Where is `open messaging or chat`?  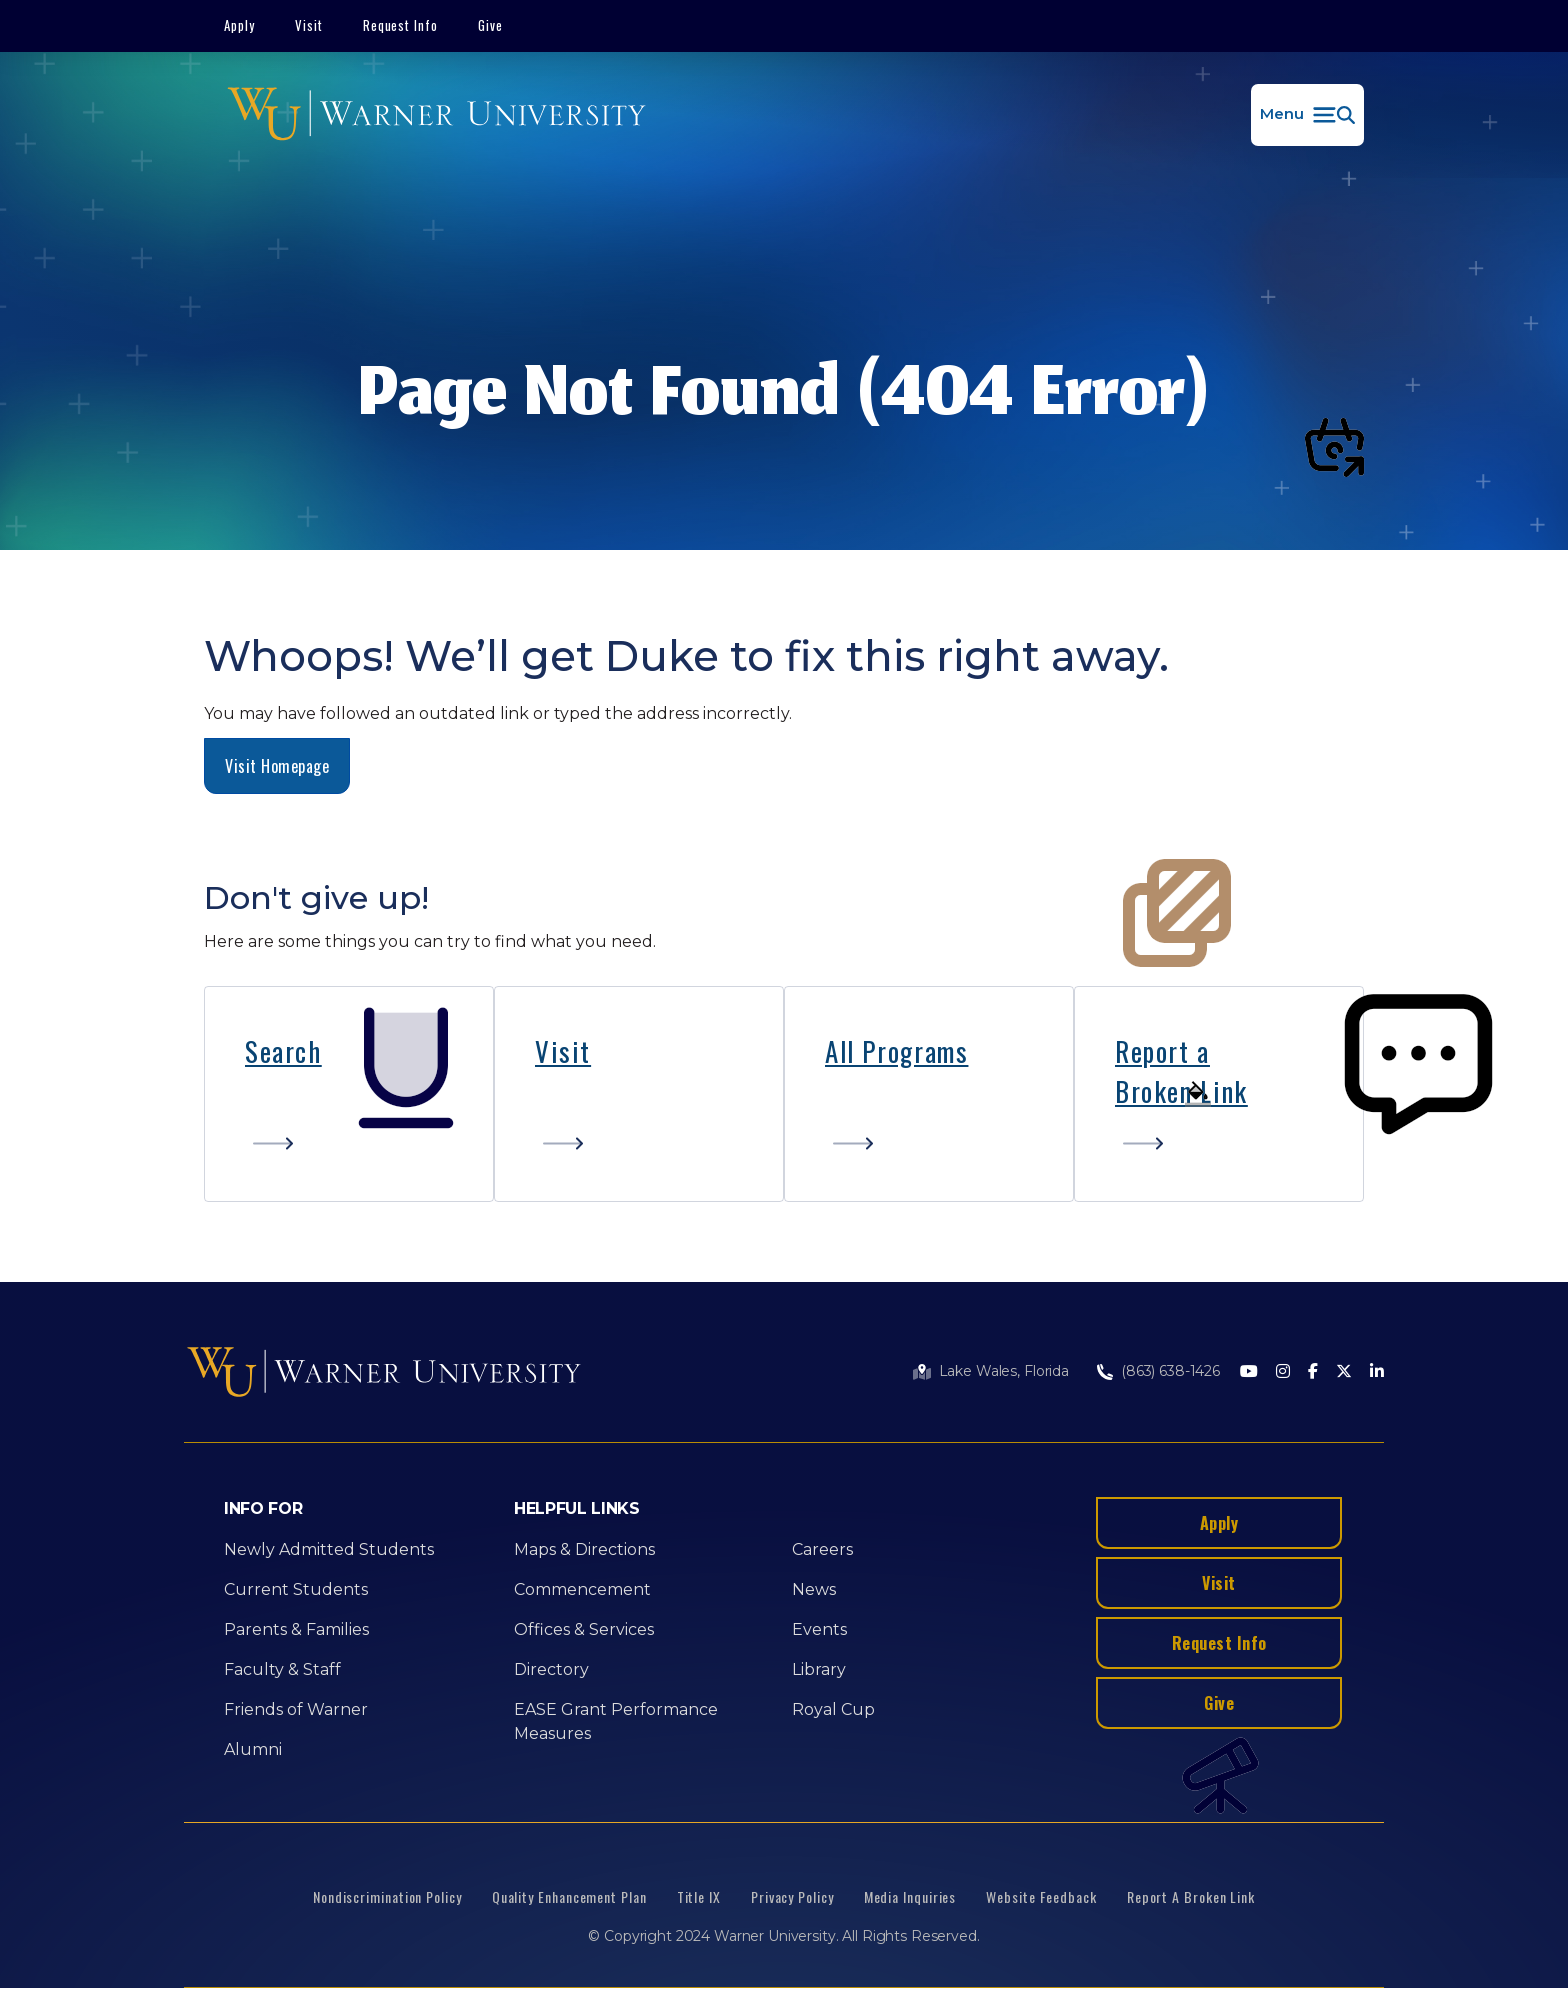
open messaging or chat is located at coordinates (1418, 1060).